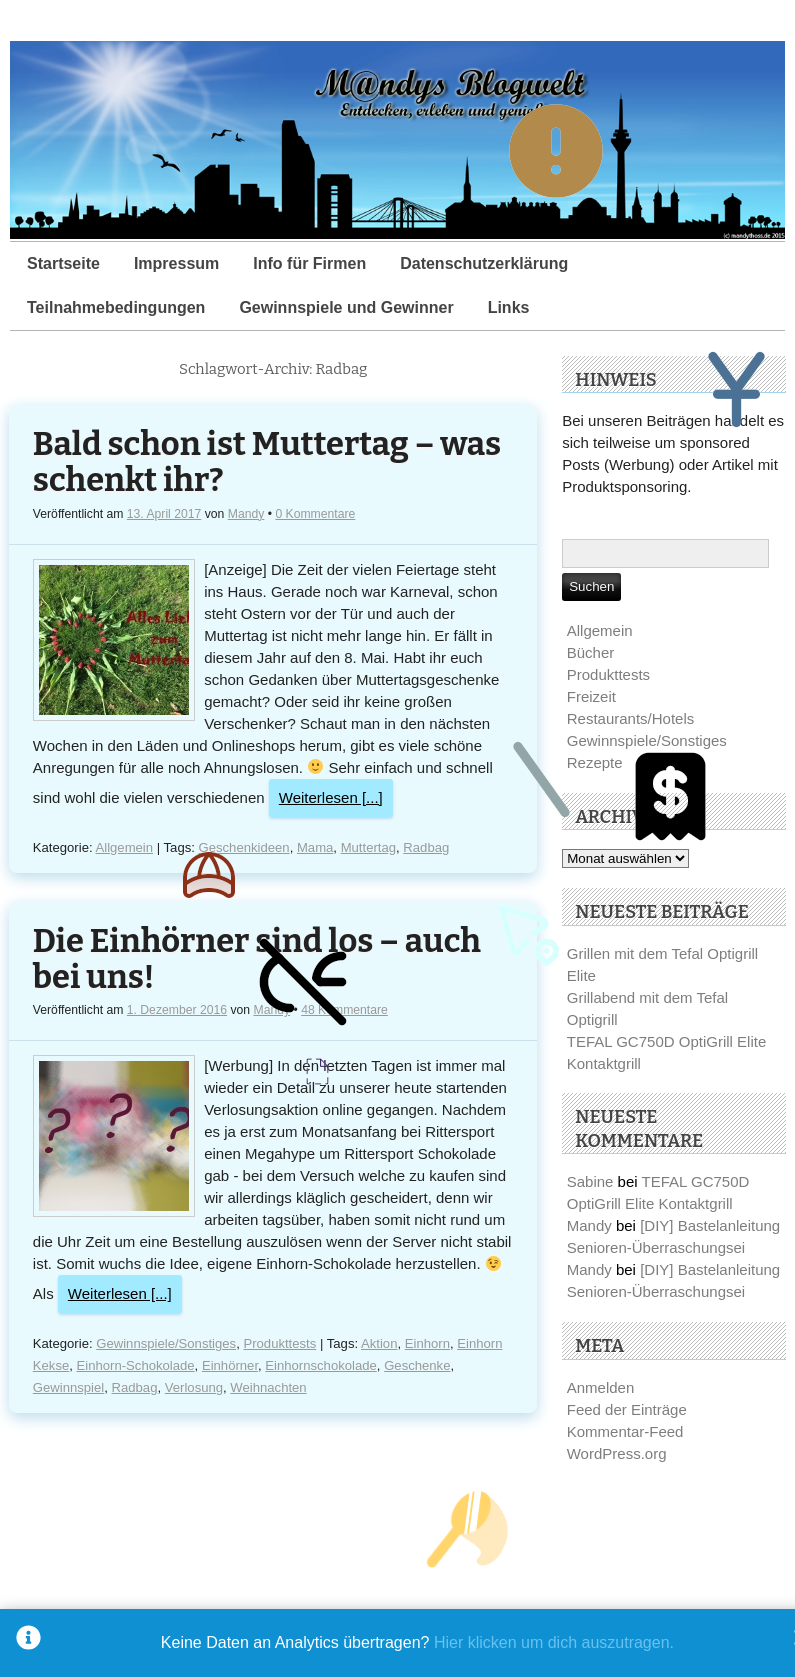 The height and width of the screenshot is (1677, 795). Describe the element at coordinates (541, 779) in the screenshot. I see `indicates a disabled or unavailable feature` at that location.